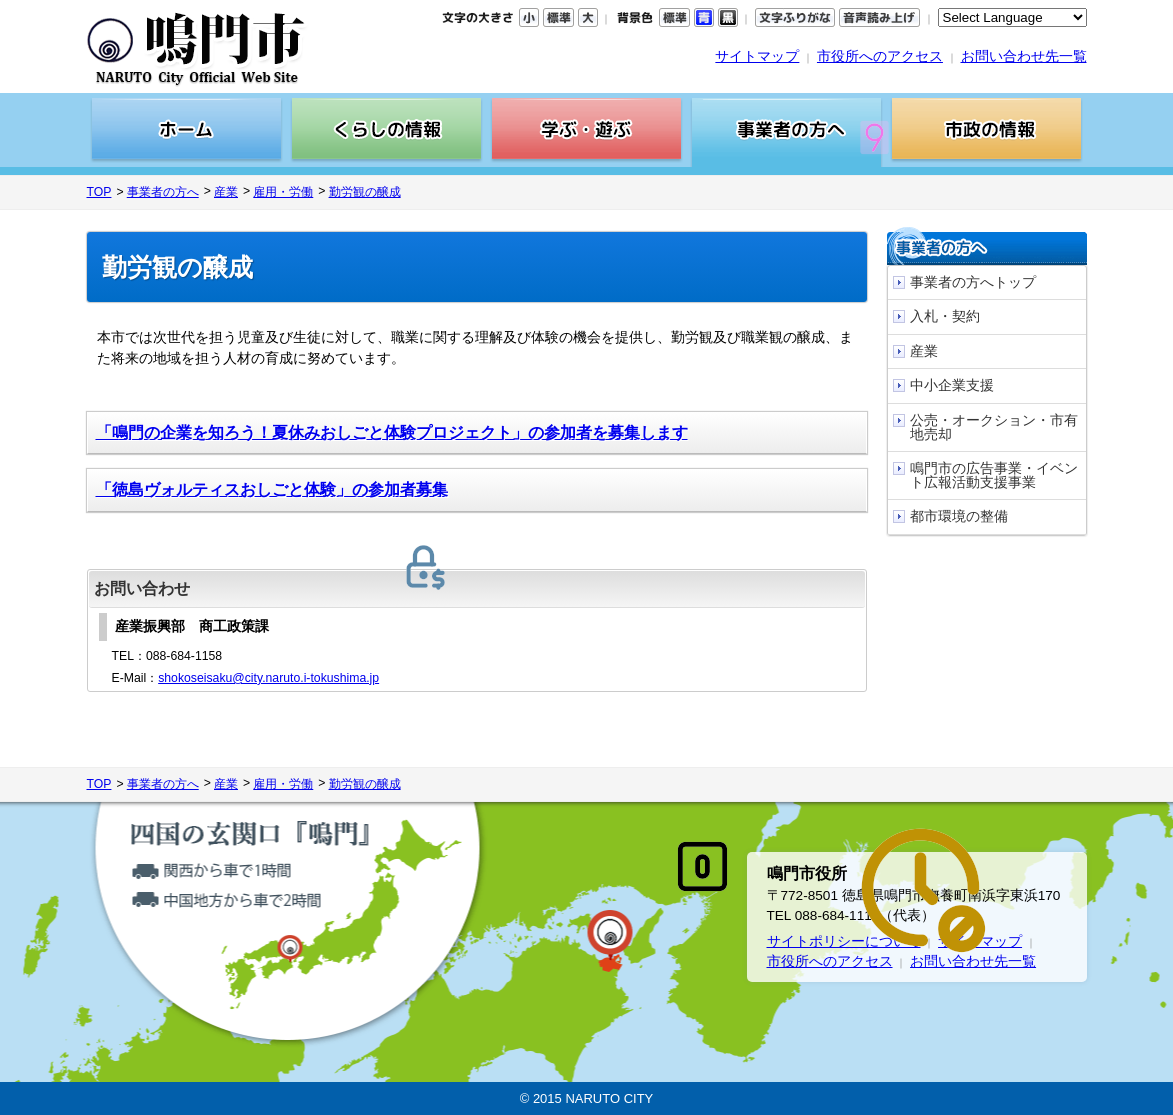 This screenshot has width=1173, height=1115. What do you see at coordinates (702, 866) in the screenshot?
I see `represents the letter "o" in a text or keyboard input` at bounding box center [702, 866].